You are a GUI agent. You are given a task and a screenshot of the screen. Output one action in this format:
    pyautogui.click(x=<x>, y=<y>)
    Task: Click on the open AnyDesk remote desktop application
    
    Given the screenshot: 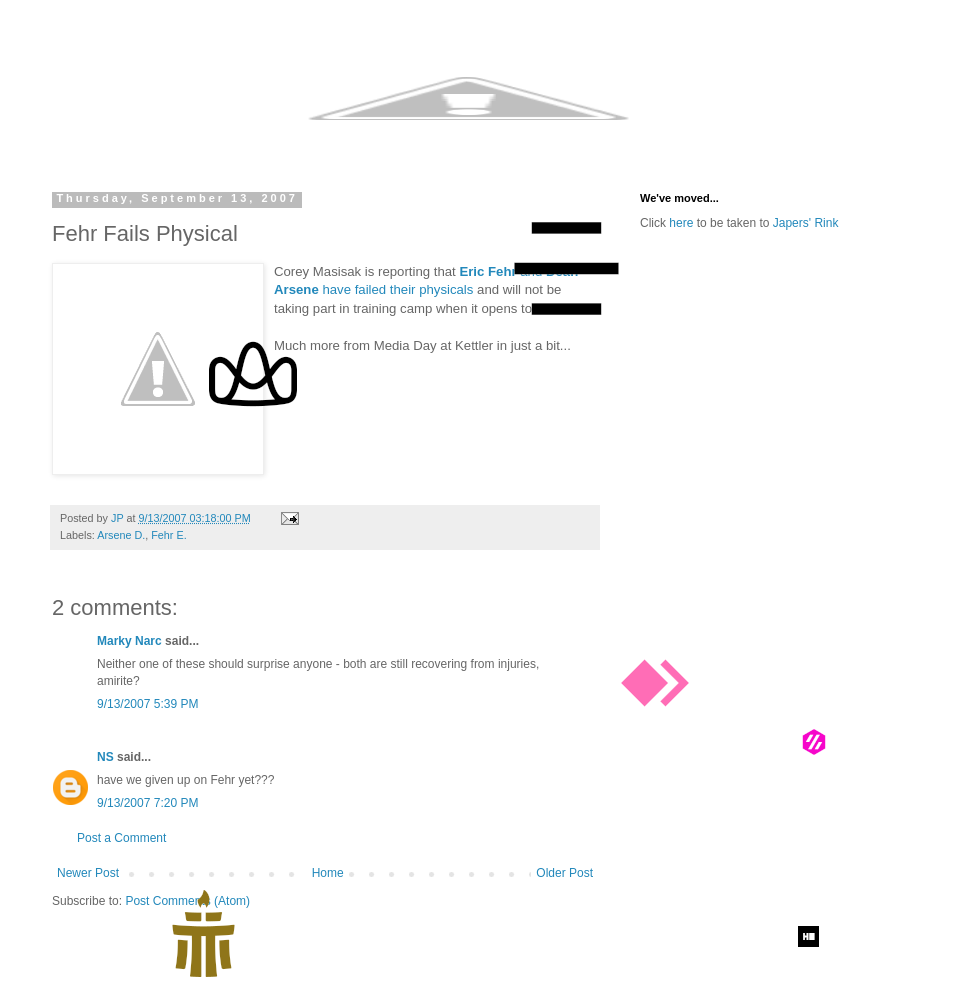 What is the action you would take?
    pyautogui.click(x=655, y=683)
    